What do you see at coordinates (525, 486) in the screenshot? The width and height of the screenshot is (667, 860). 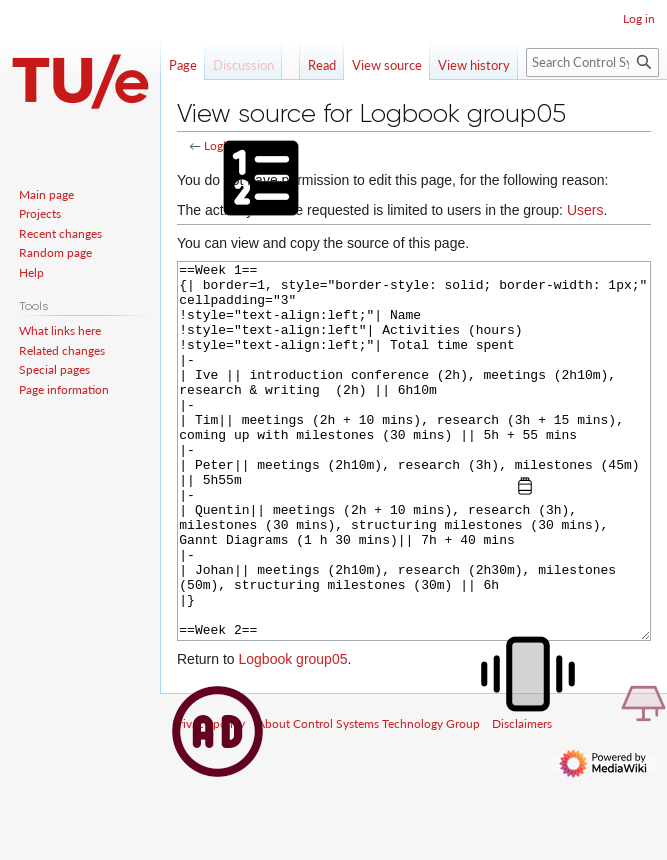 I see `view product or container details` at bounding box center [525, 486].